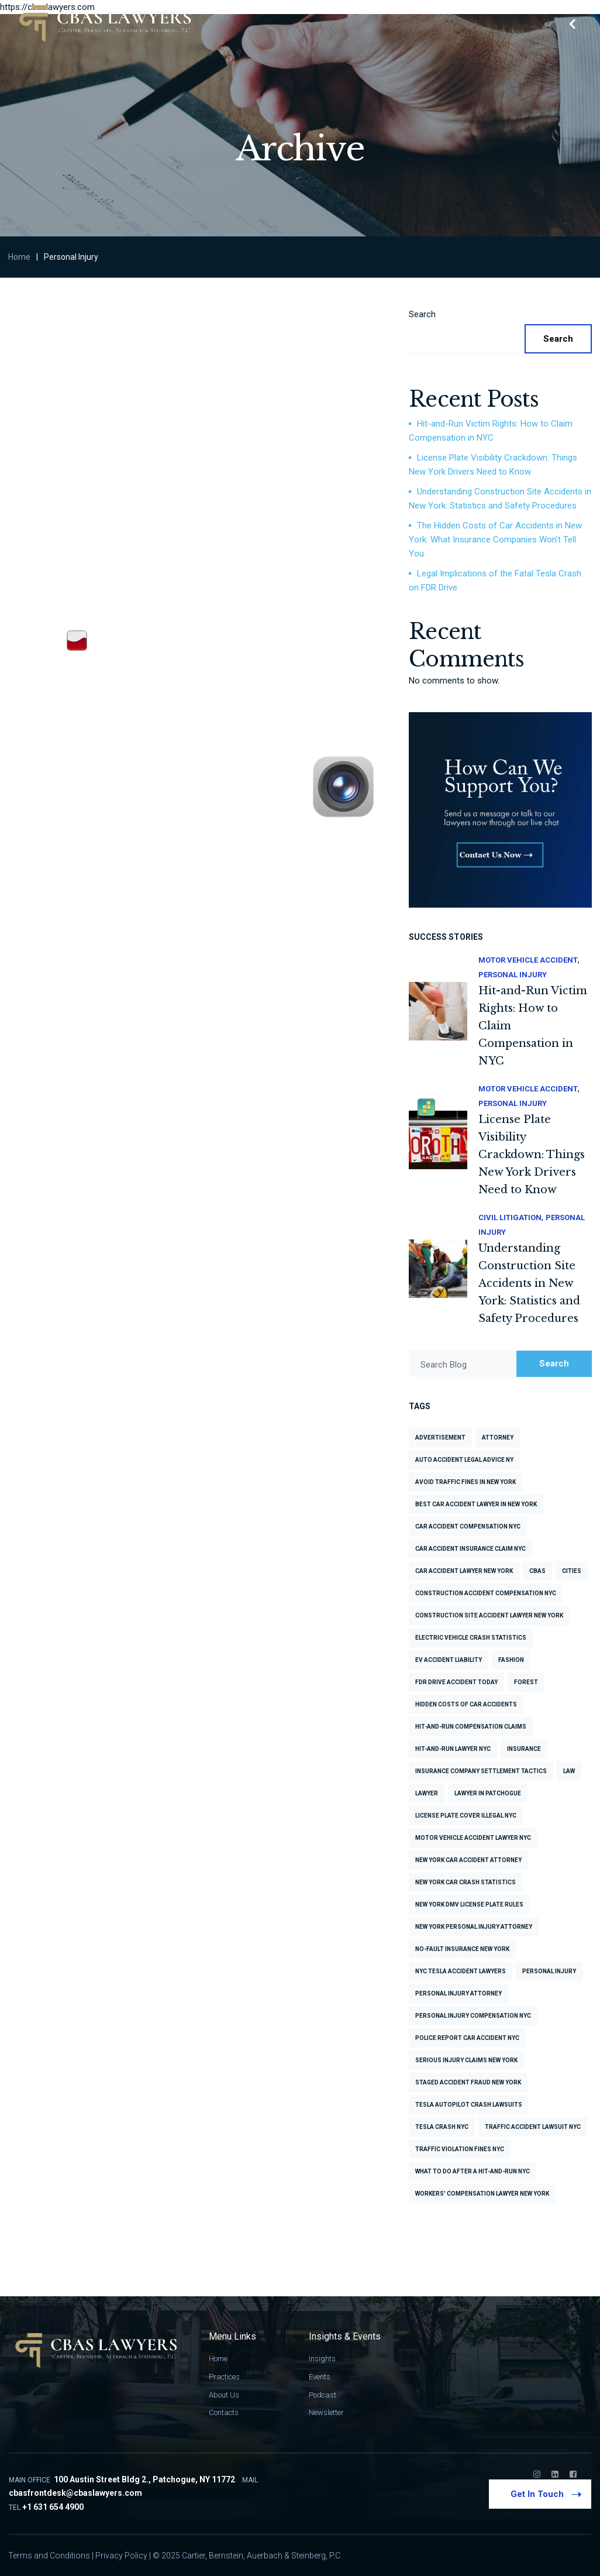 The image size is (600, 2576). What do you see at coordinates (426, 1107) in the screenshot?
I see `launch quadrapassel tetris-style puzzle game` at bounding box center [426, 1107].